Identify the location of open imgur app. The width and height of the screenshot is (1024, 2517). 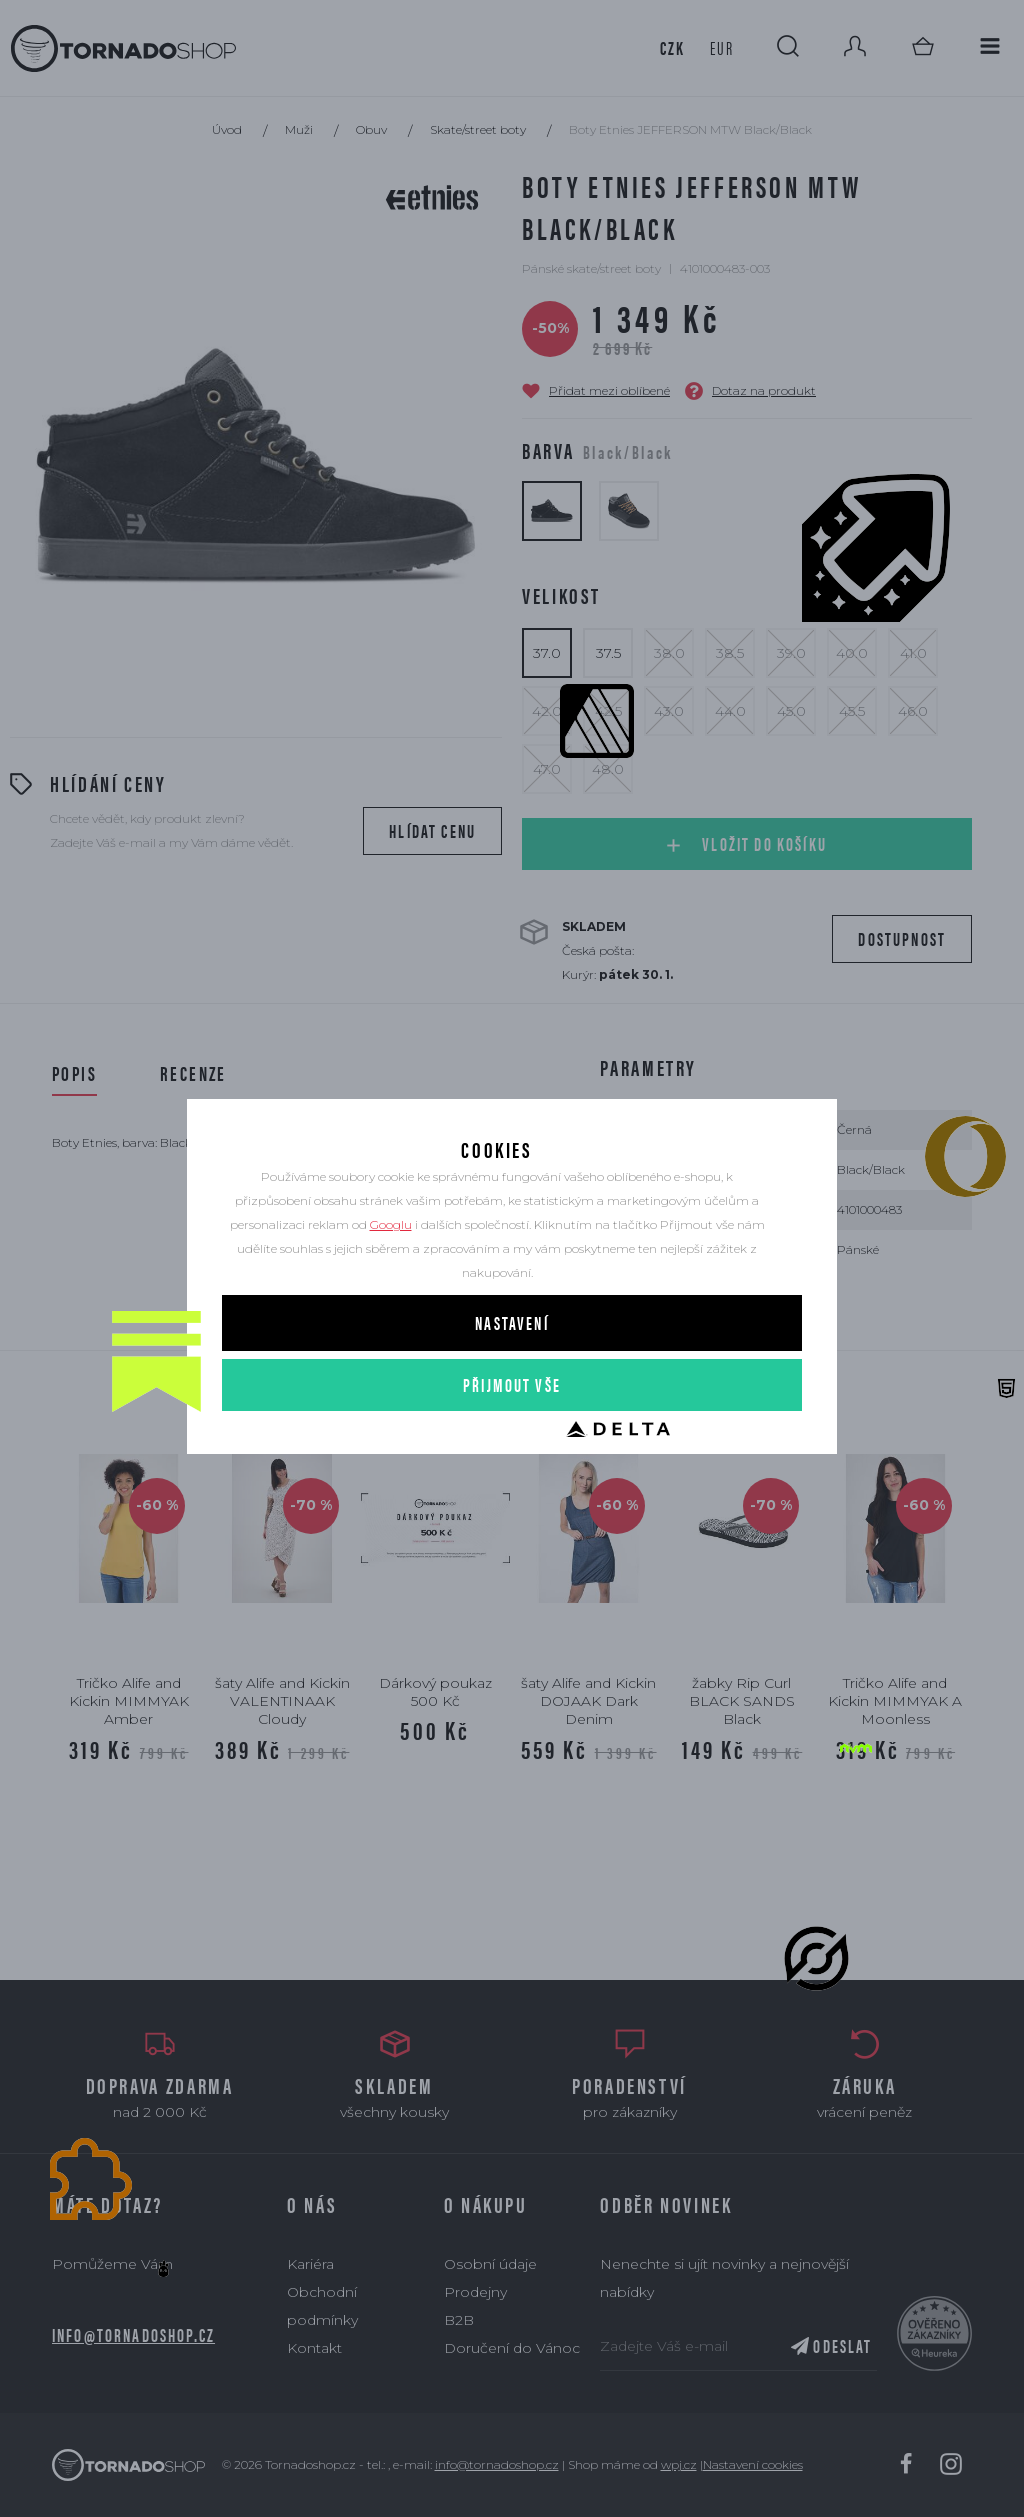
(876, 548).